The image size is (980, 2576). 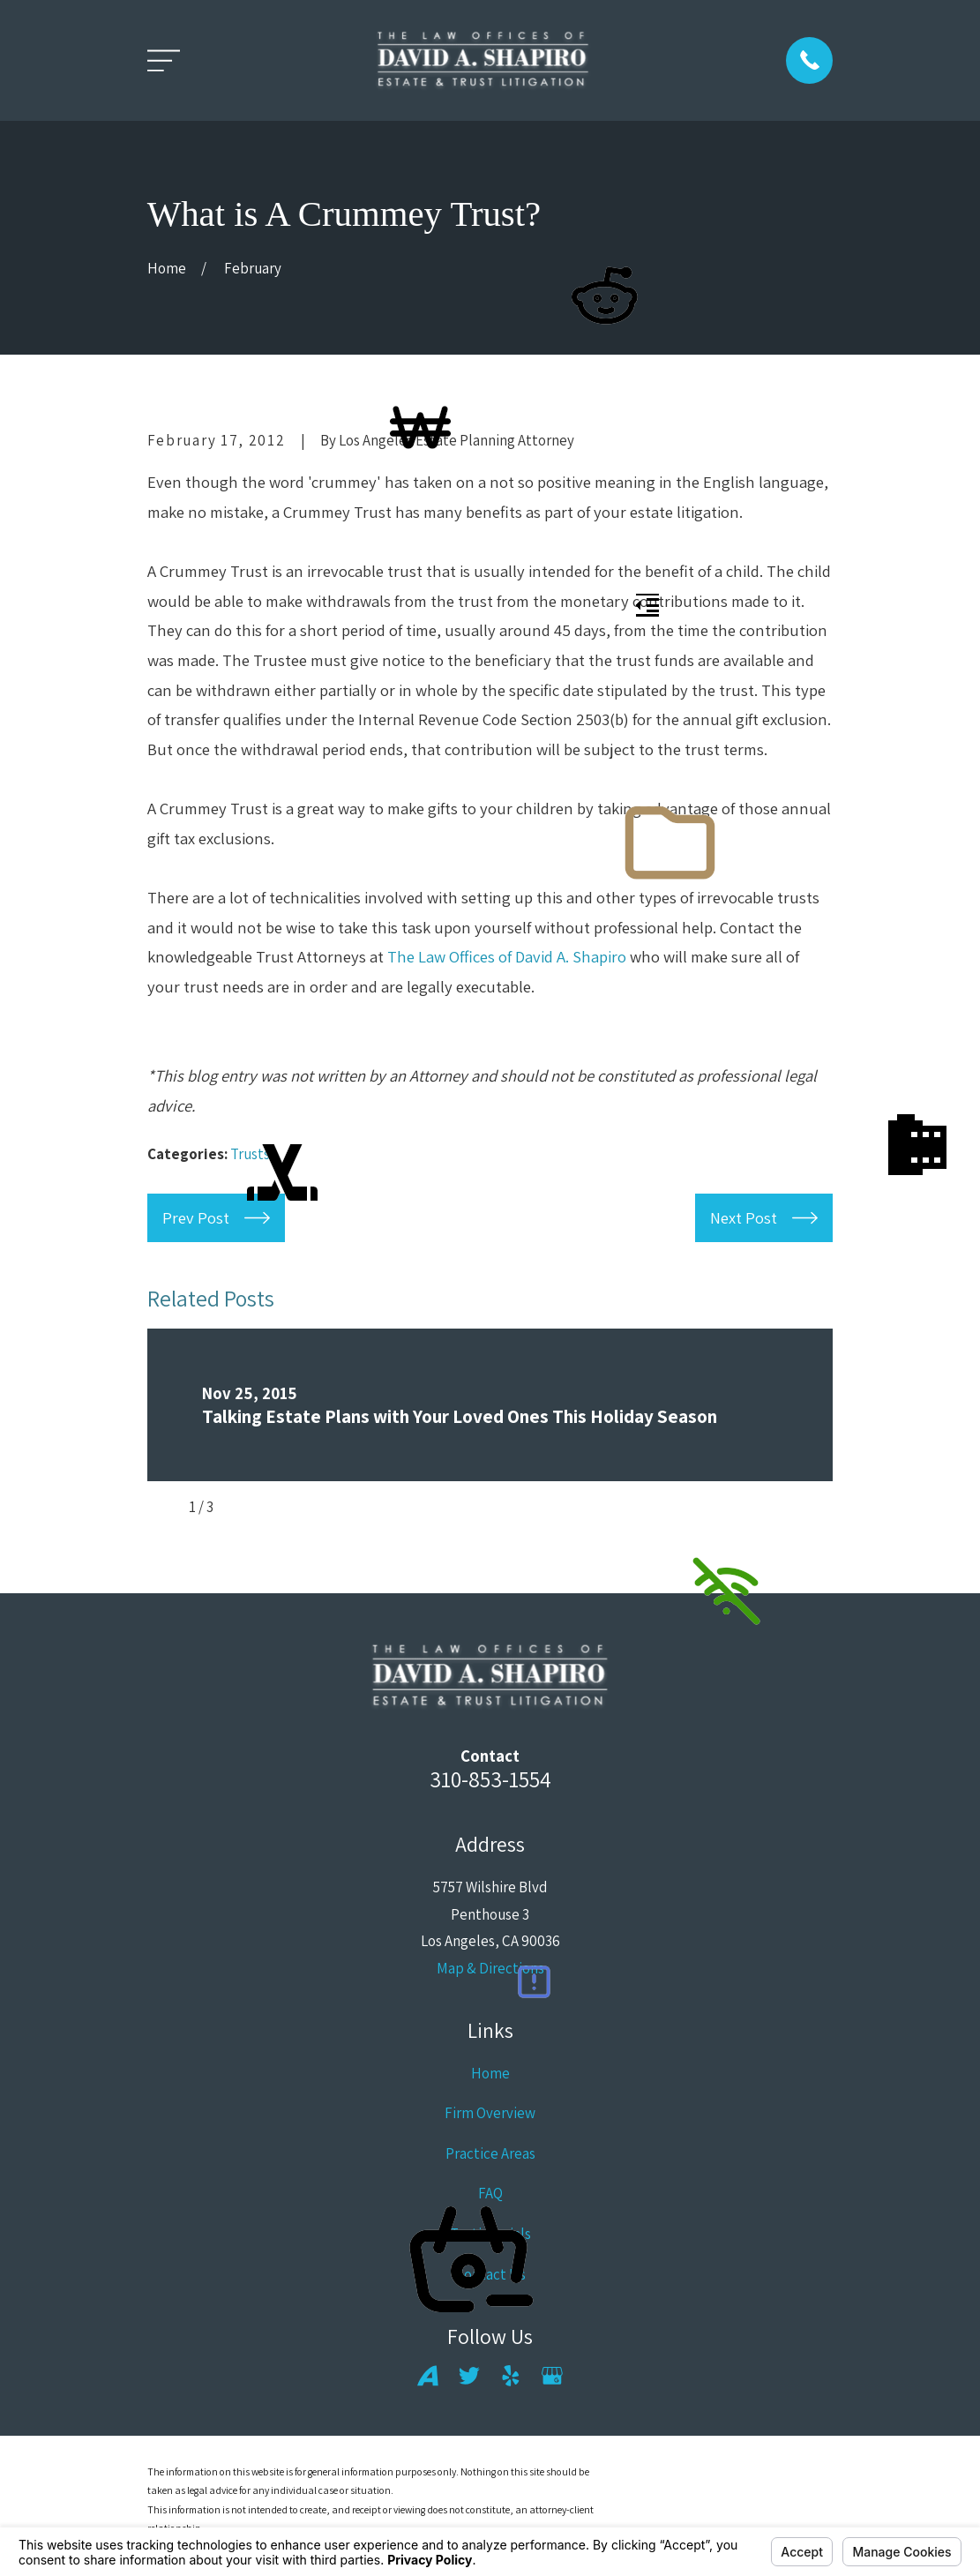 What do you see at coordinates (647, 605) in the screenshot?
I see `decrease text indentation` at bounding box center [647, 605].